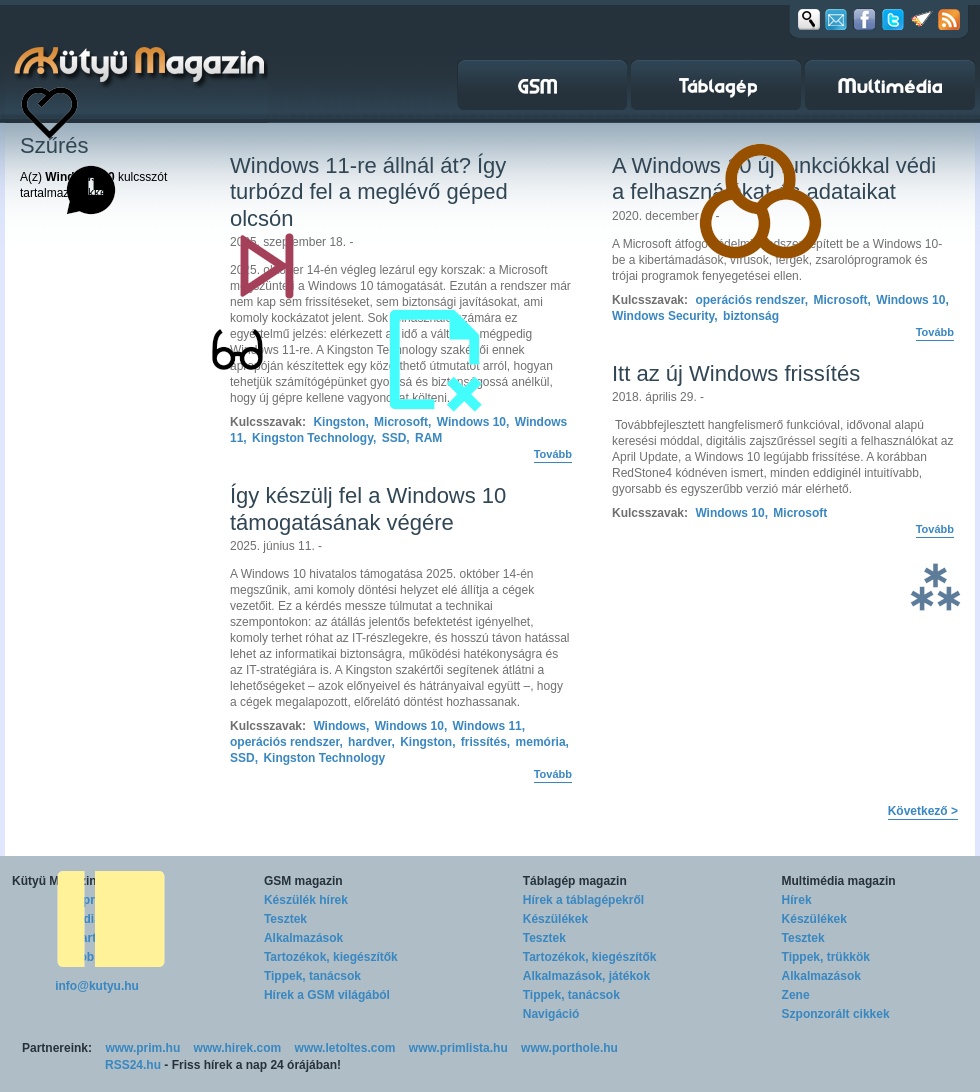 Image resolution: width=980 pixels, height=1092 pixels. Describe the element at coordinates (91, 190) in the screenshot. I see `view chat history` at that location.